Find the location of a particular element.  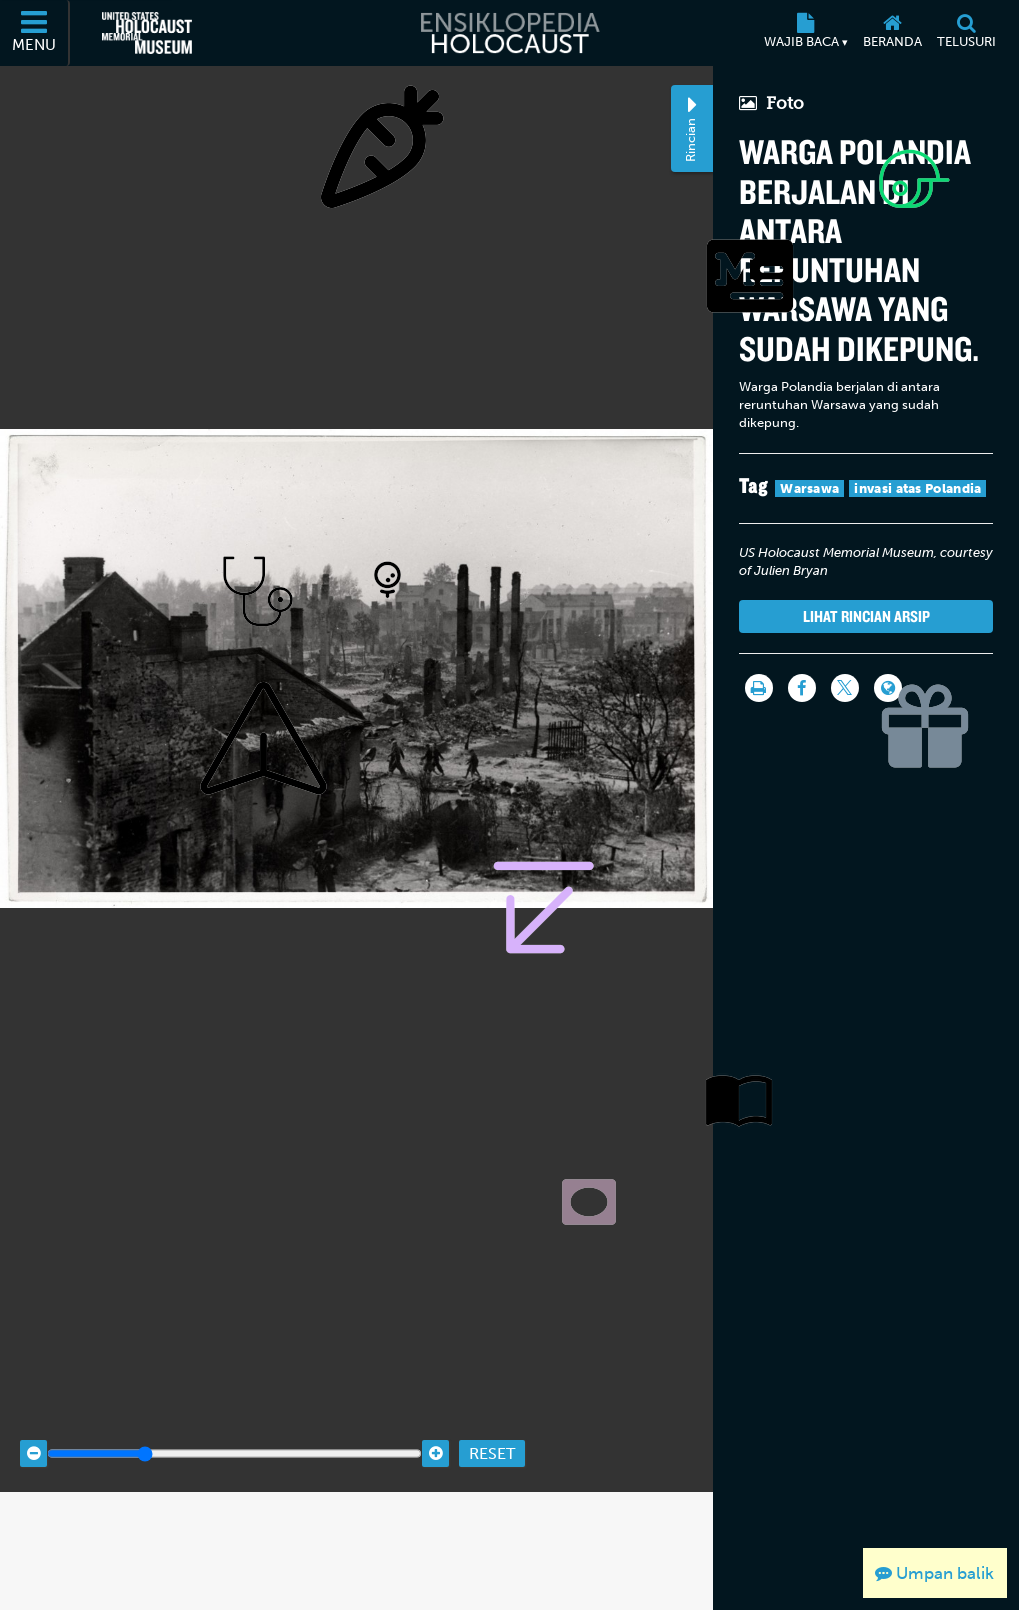

view or redeem a gift is located at coordinates (925, 731).